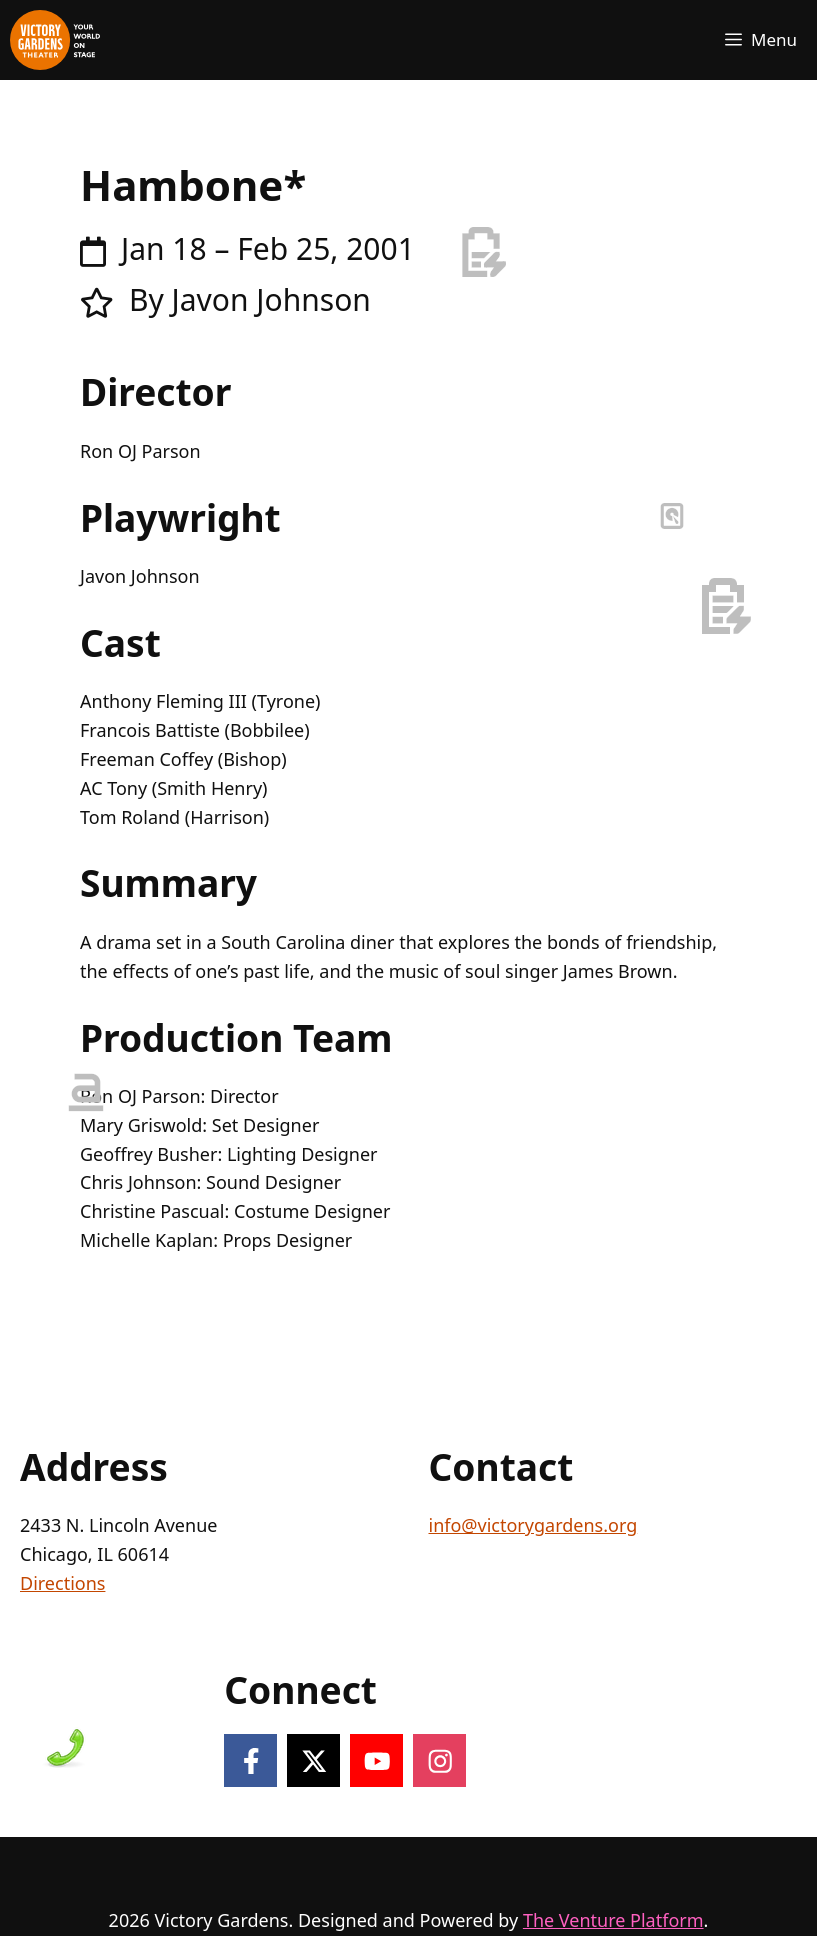 The width and height of the screenshot is (817, 1936). I want to click on access system hard drive, so click(672, 516).